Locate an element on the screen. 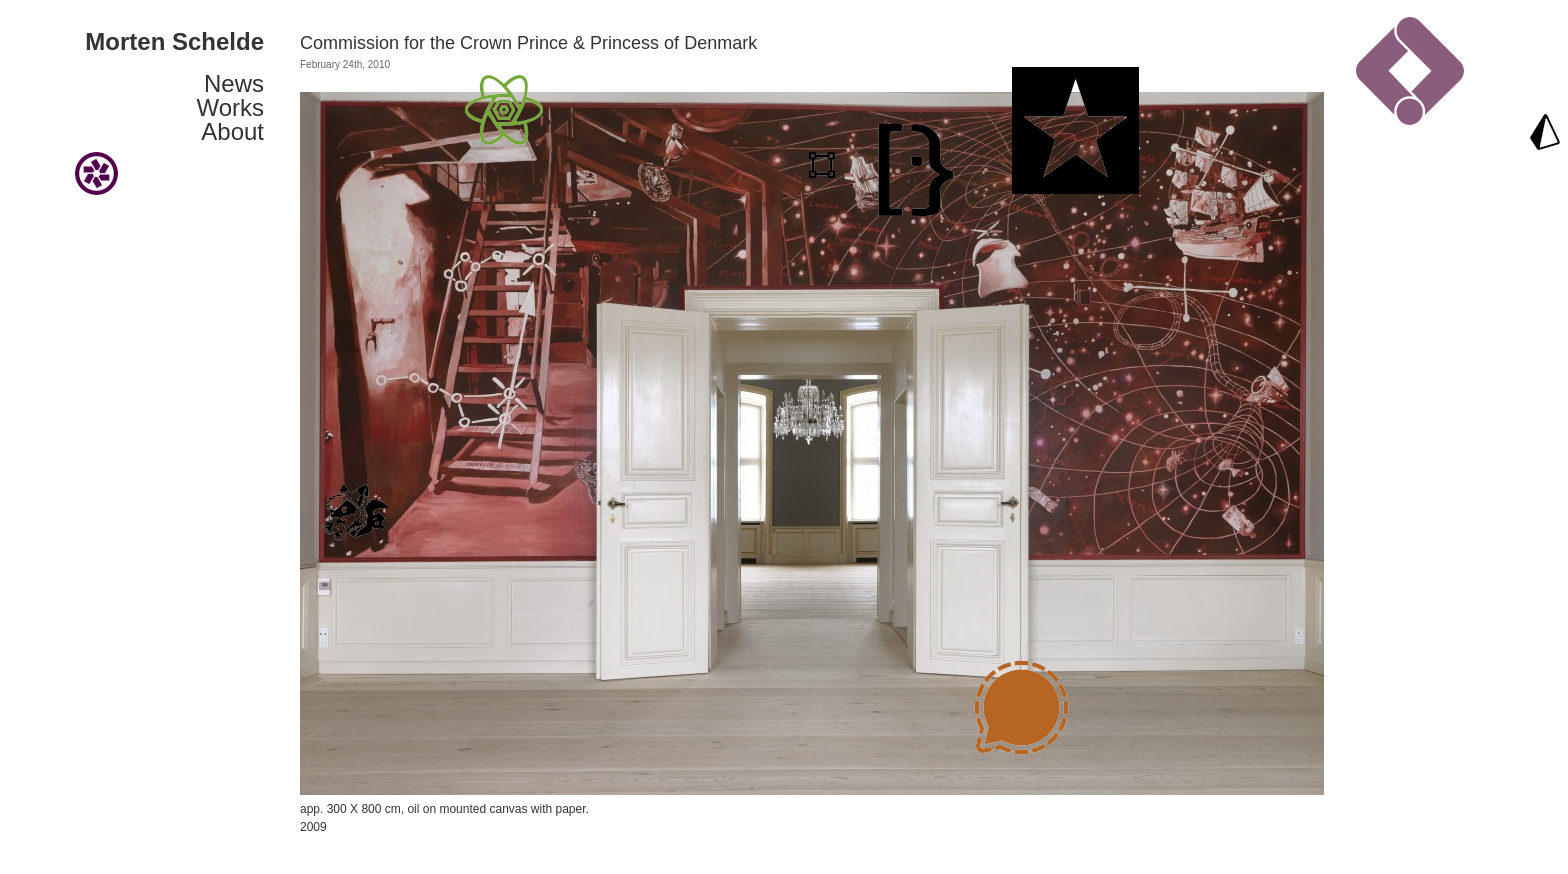 The image size is (1568, 874). open Pivotal Tracker app is located at coordinates (96, 173).